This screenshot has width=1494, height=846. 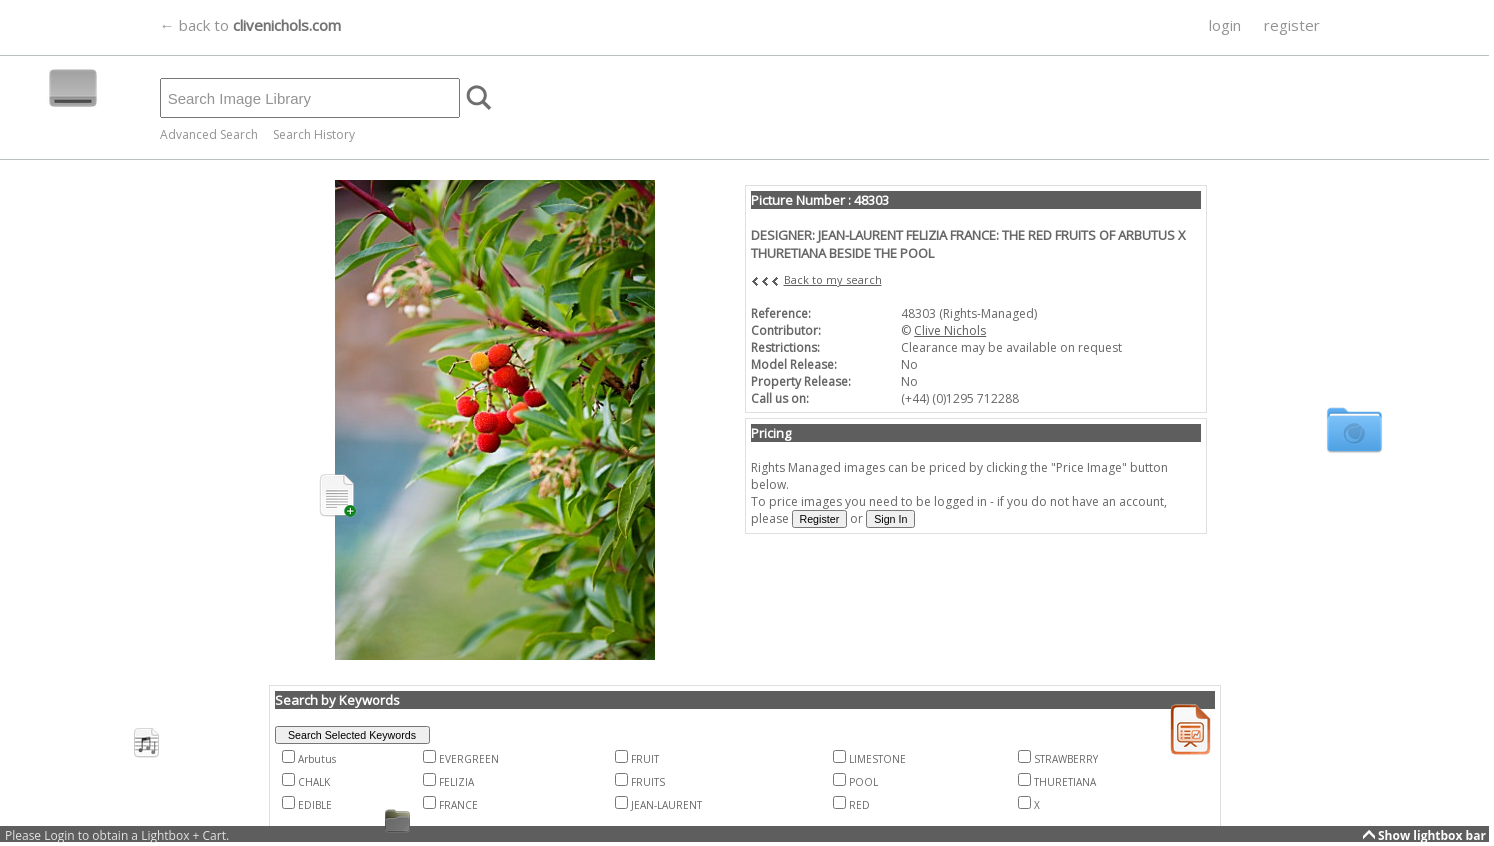 What do you see at coordinates (1190, 729) in the screenshot?
I see `libreoffice impress presentation file` at bounding box center [1190, 729].